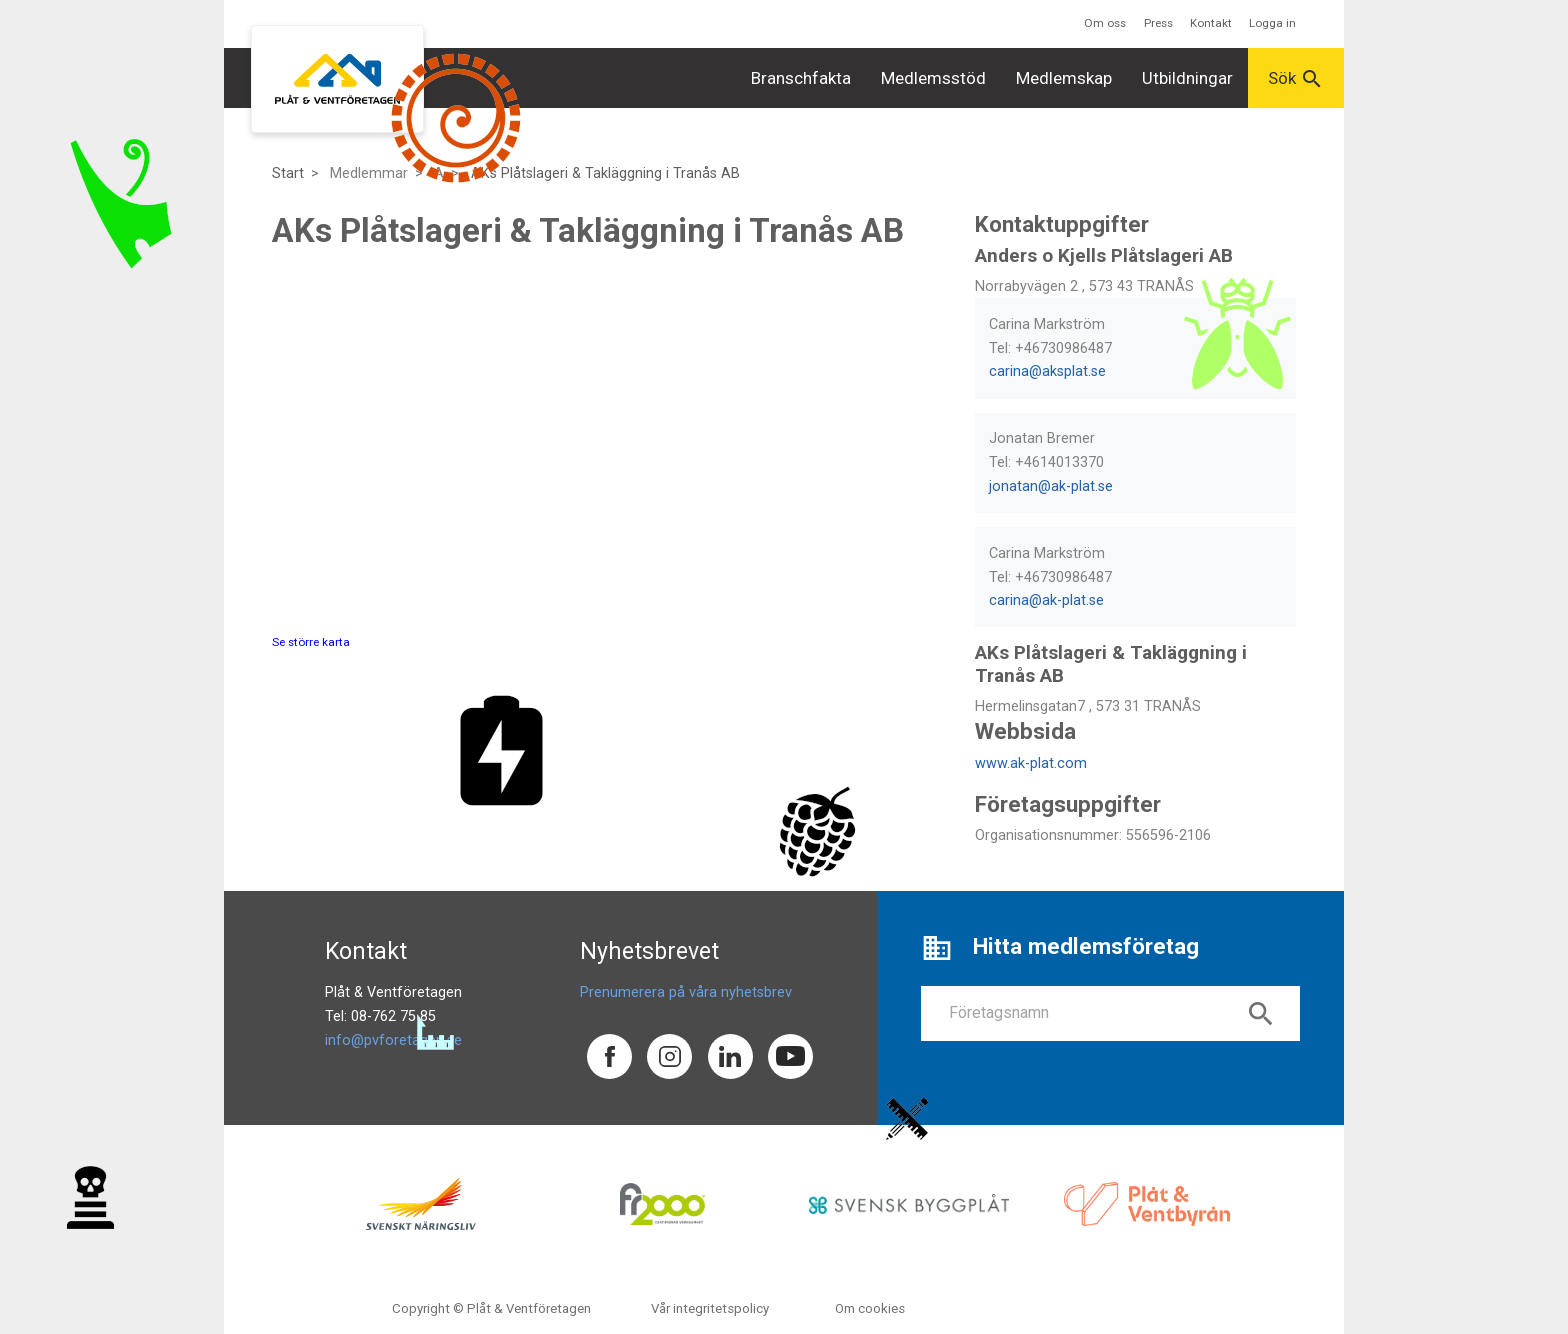 The image size is (1568, 1334). What do you see at coordinates (435, 1031) in the screenshot?
I see `view castle or fortress in game` at bounding box center [435, 1031].